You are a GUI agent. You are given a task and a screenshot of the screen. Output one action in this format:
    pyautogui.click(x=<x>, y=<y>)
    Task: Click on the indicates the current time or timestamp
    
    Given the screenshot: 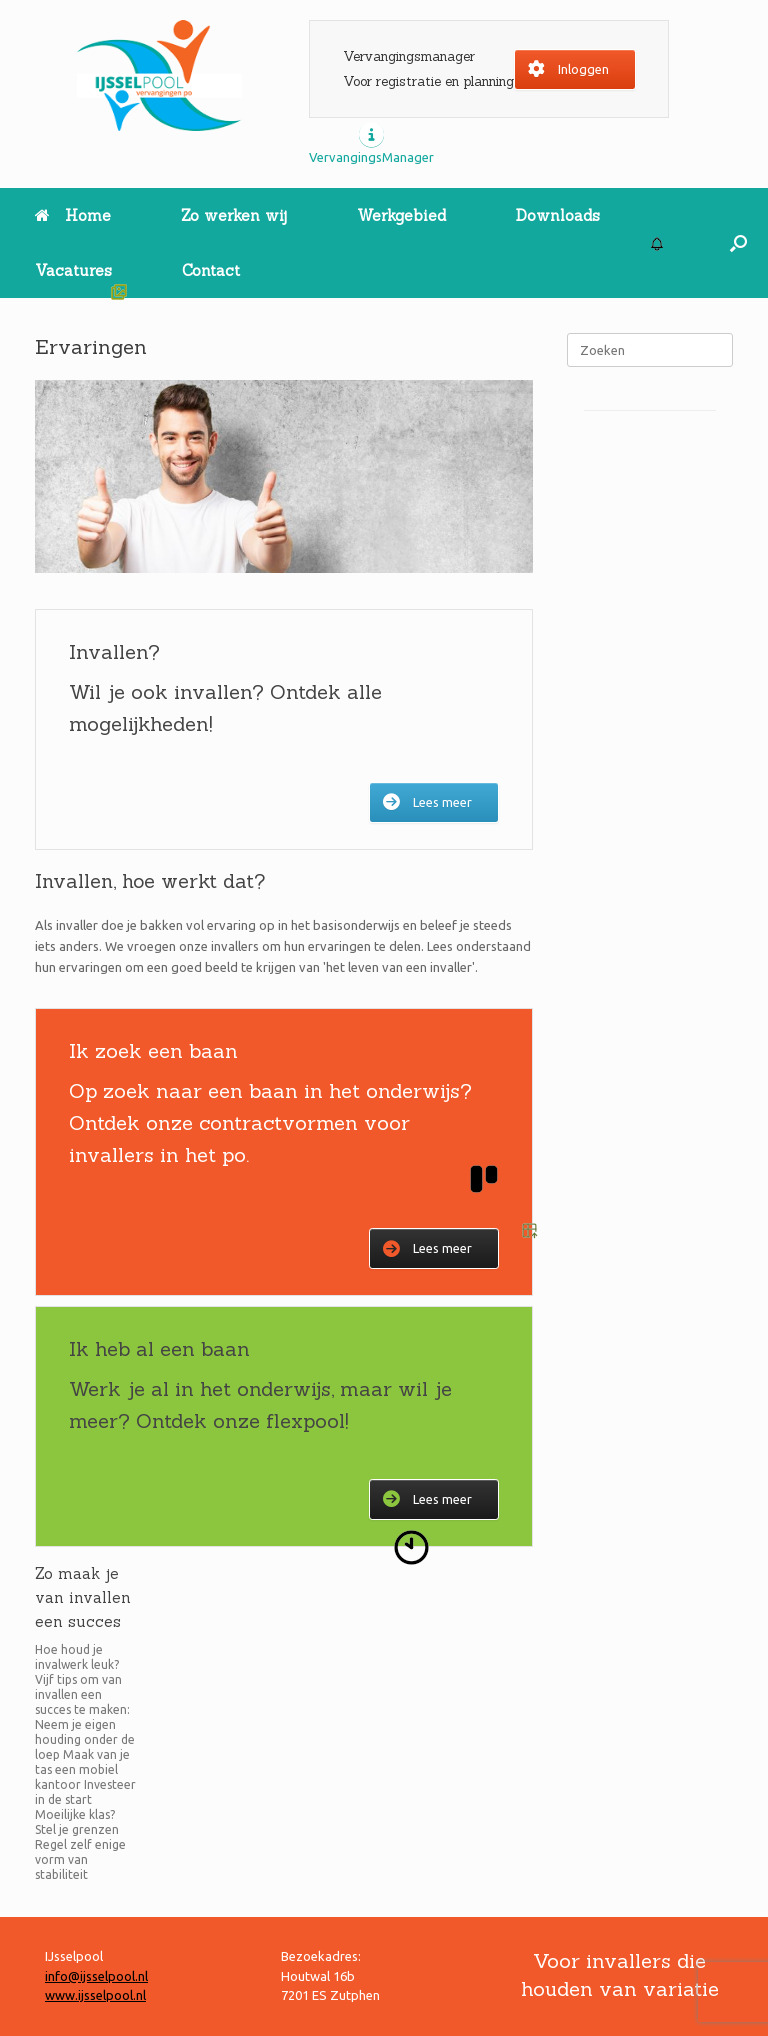 What is the action you would take?
    pyautogui.click(x=411, y=1547)
    